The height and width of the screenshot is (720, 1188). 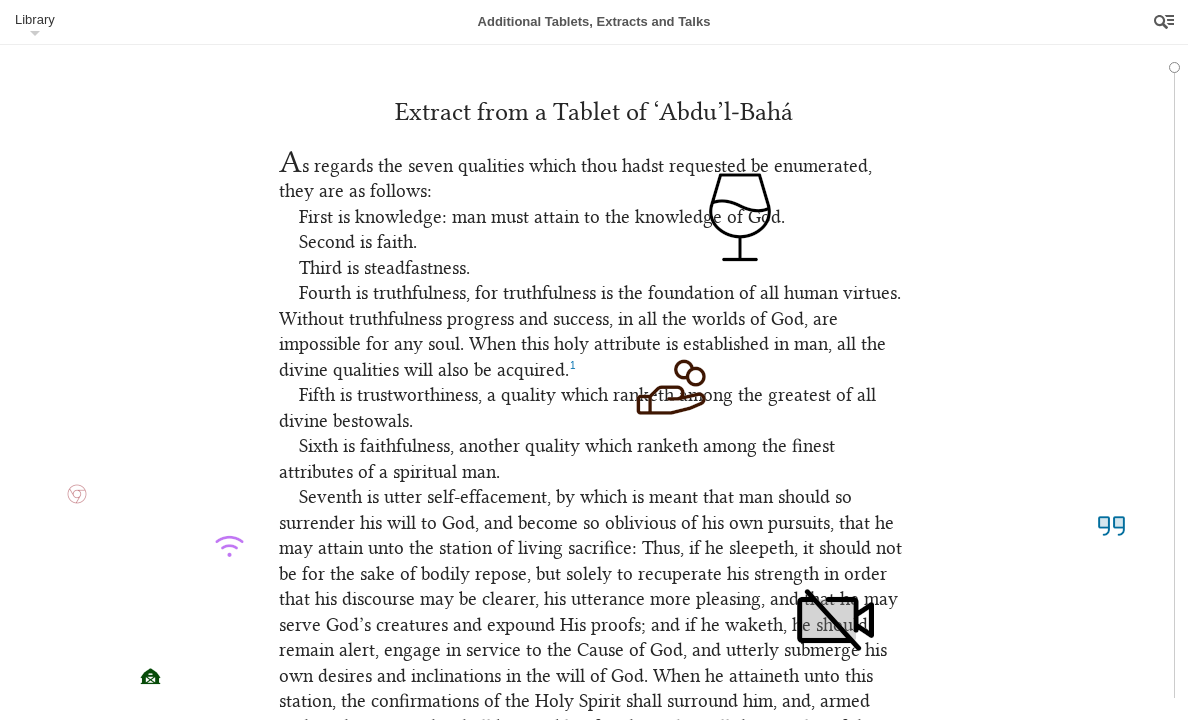 I want to click on indicates moderate wifi signal strength, so click(x=229, y=541).